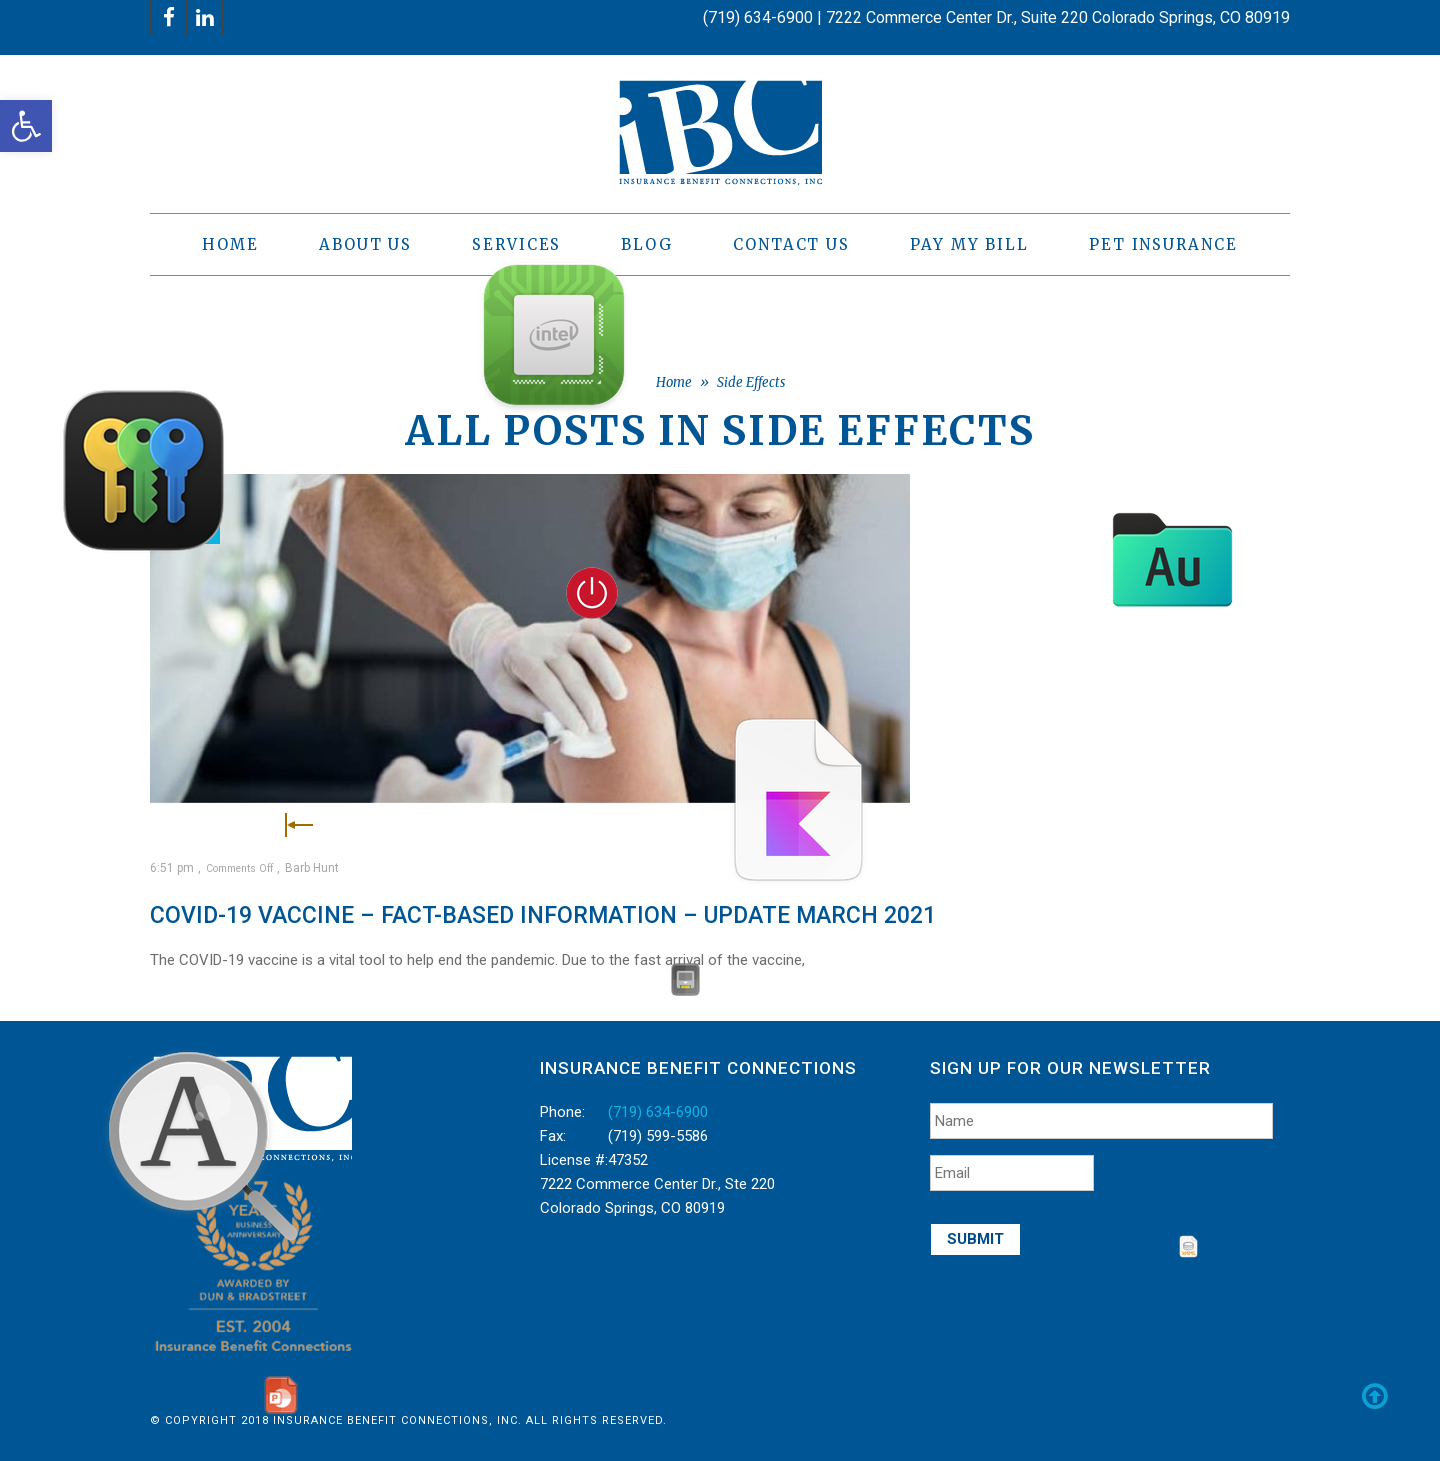  Describe the element at coordinates (685, 979) in the screenshot. I see `sega genesis/32x rom file` at that location.